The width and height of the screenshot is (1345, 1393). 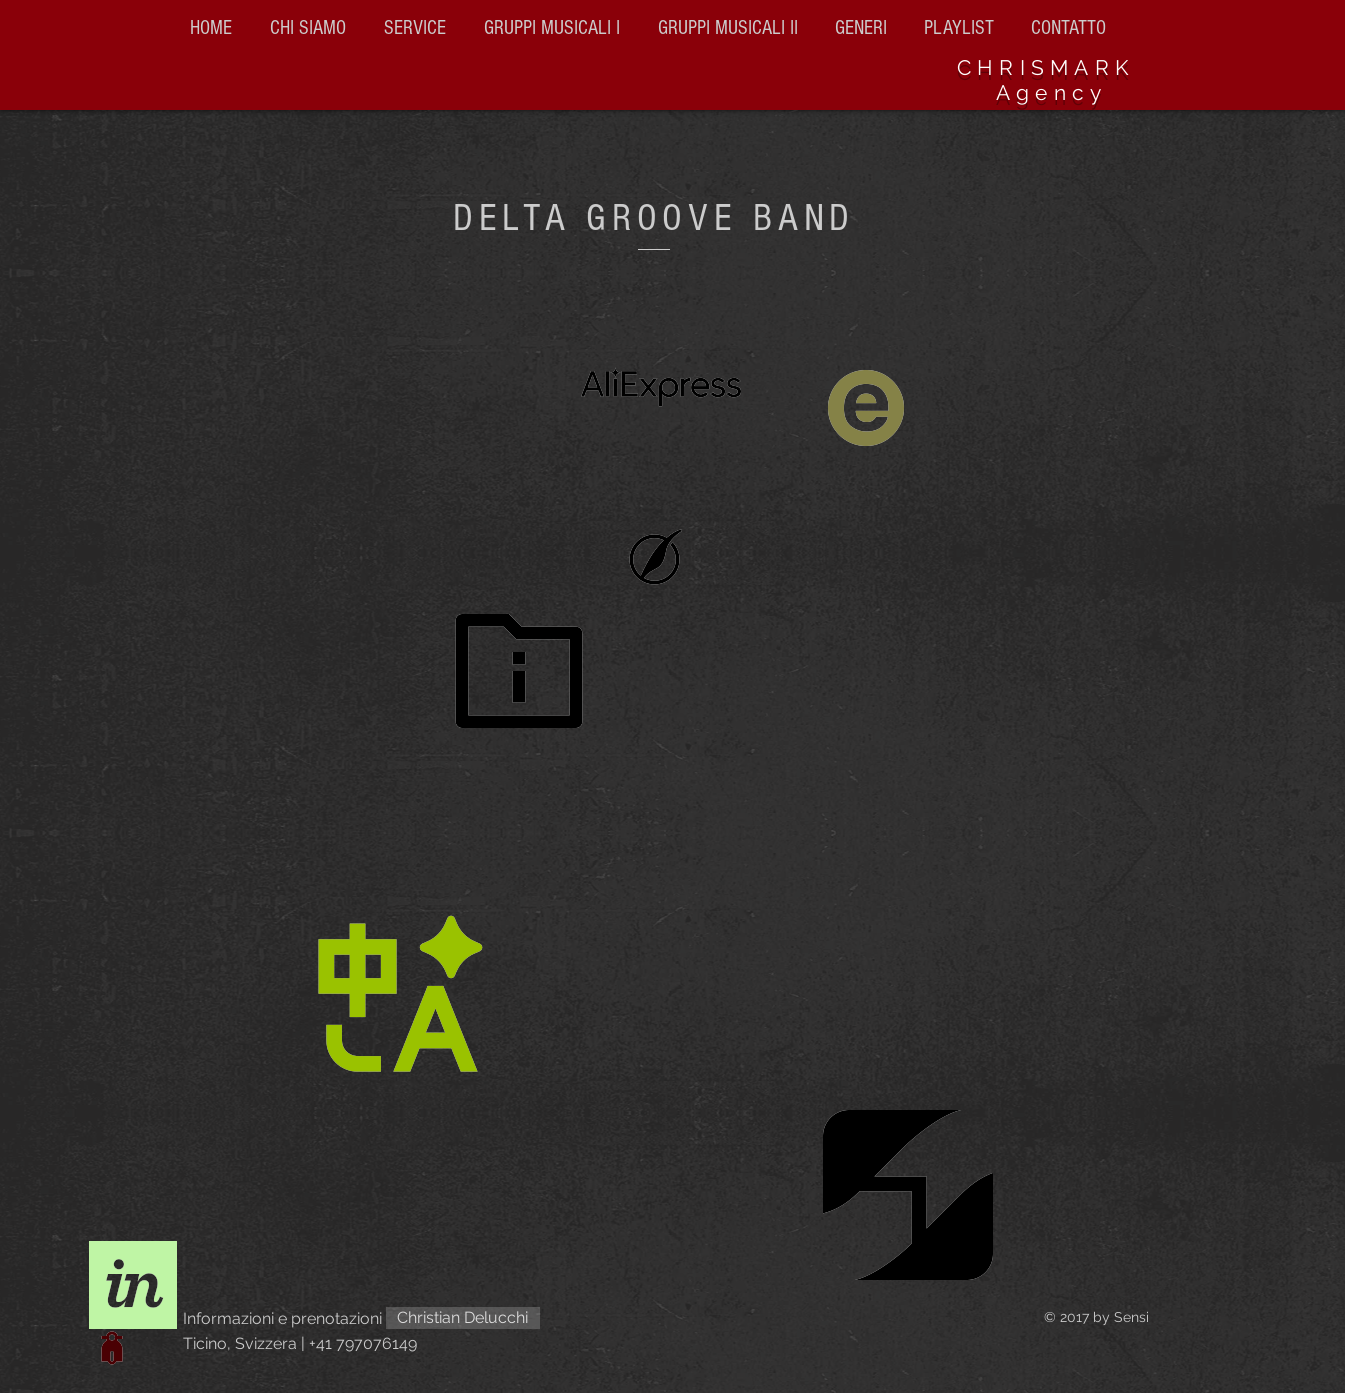 What do you see at coordinates (866, 408) in the screenshot?
I see `Embarcadero Technologies company logo` at bounding box center [866, 408].